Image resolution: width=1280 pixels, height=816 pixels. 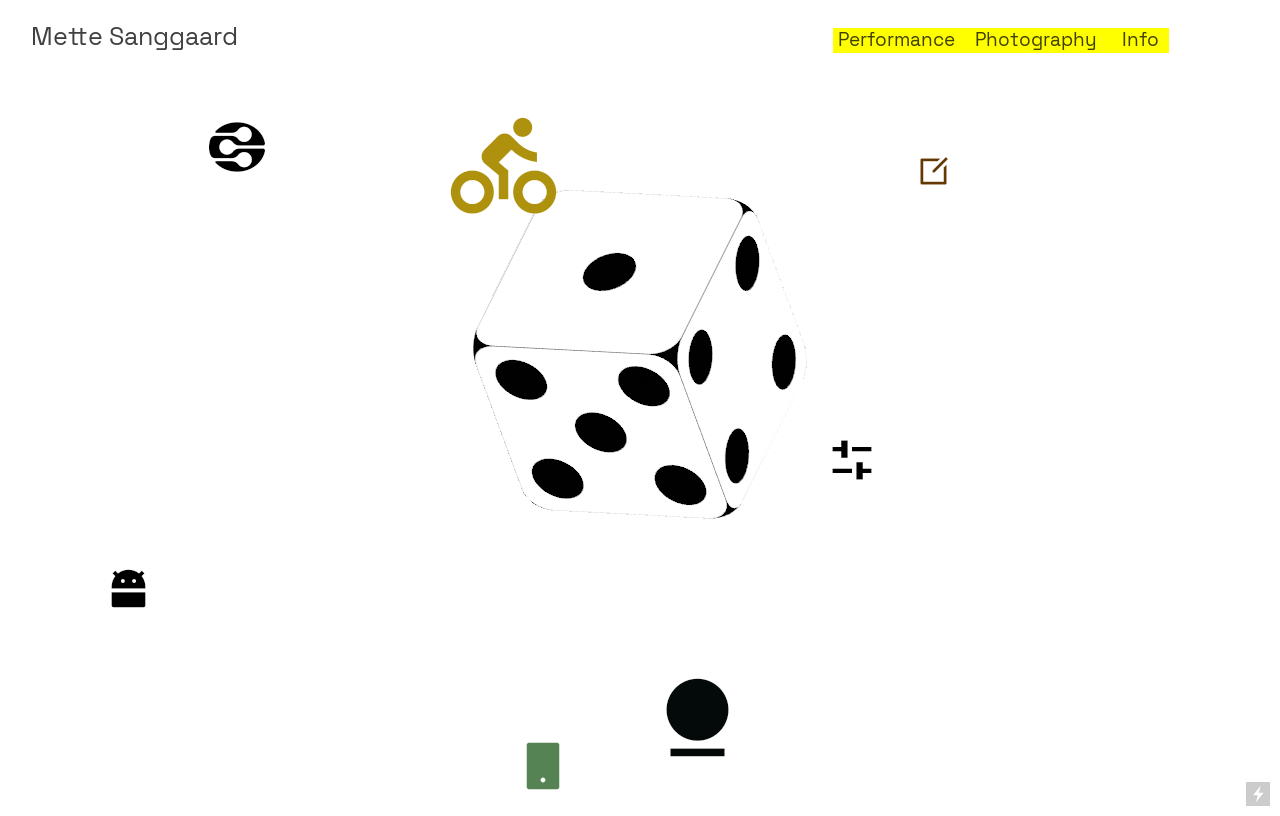 I want to click on android operating system logo, so click(x=128, y=588).